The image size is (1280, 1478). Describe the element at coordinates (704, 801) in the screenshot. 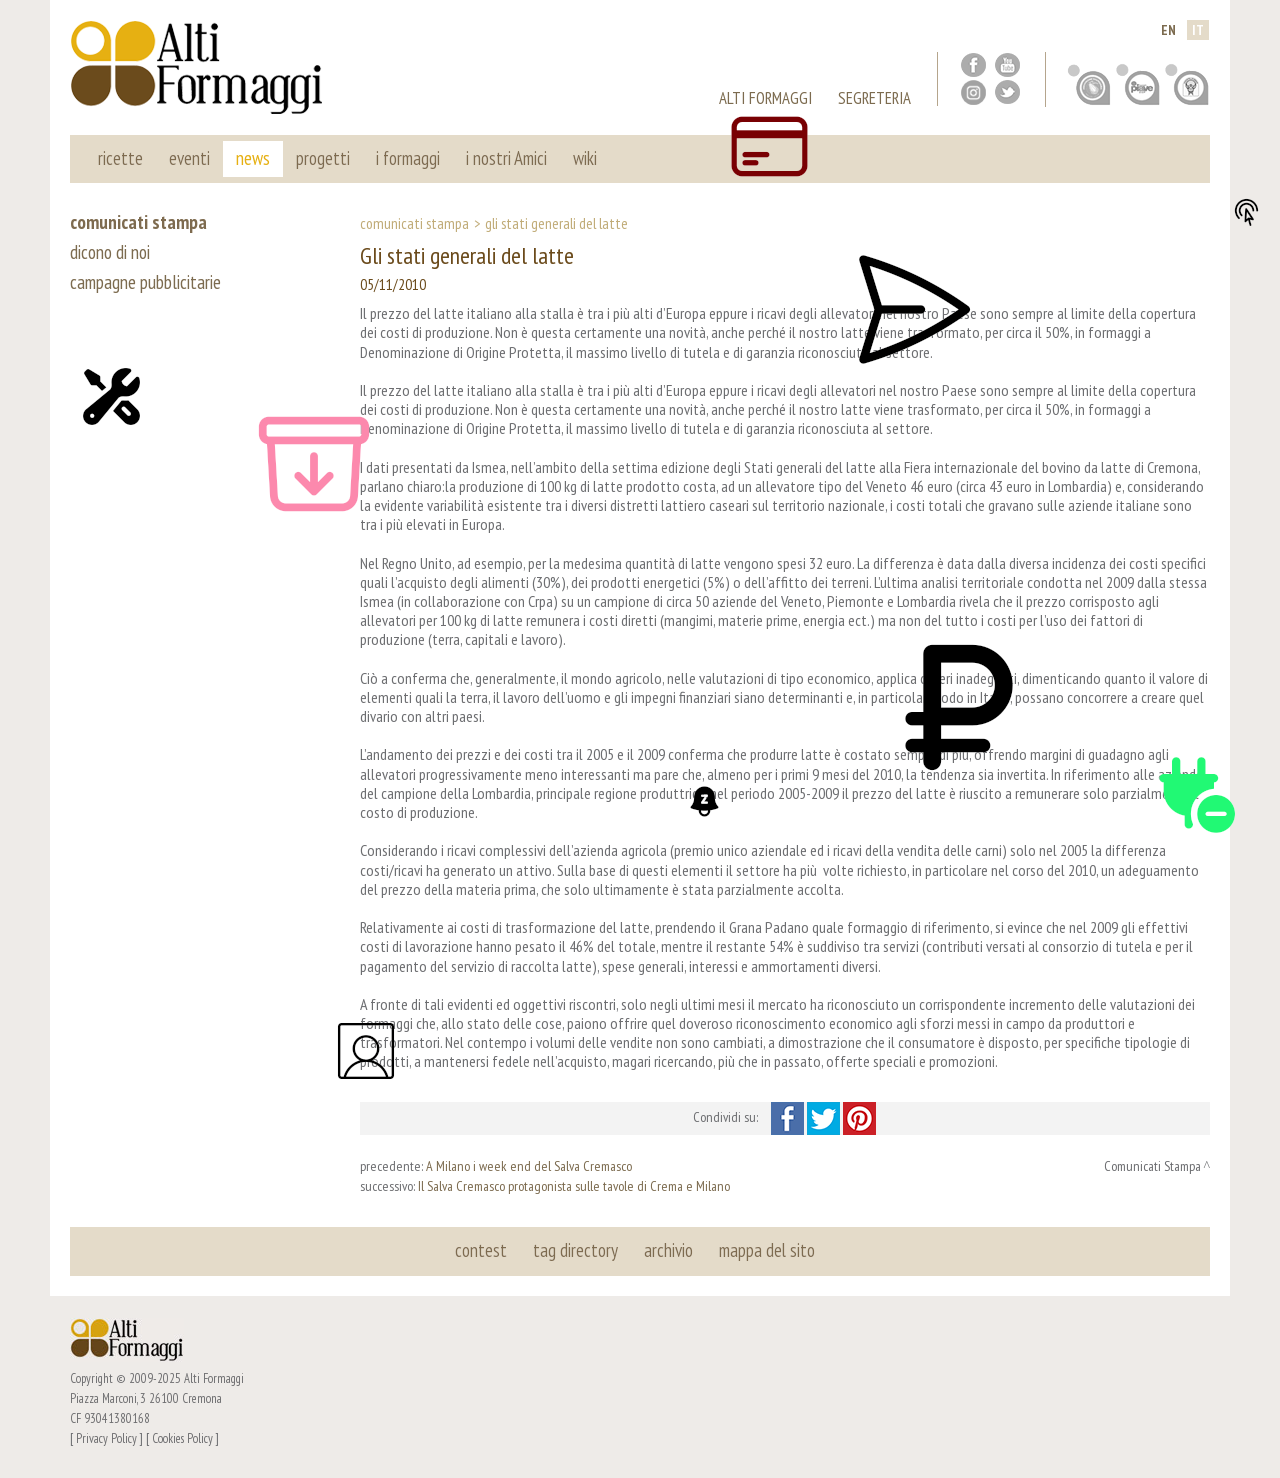

I see `snooze notifications` at that location.